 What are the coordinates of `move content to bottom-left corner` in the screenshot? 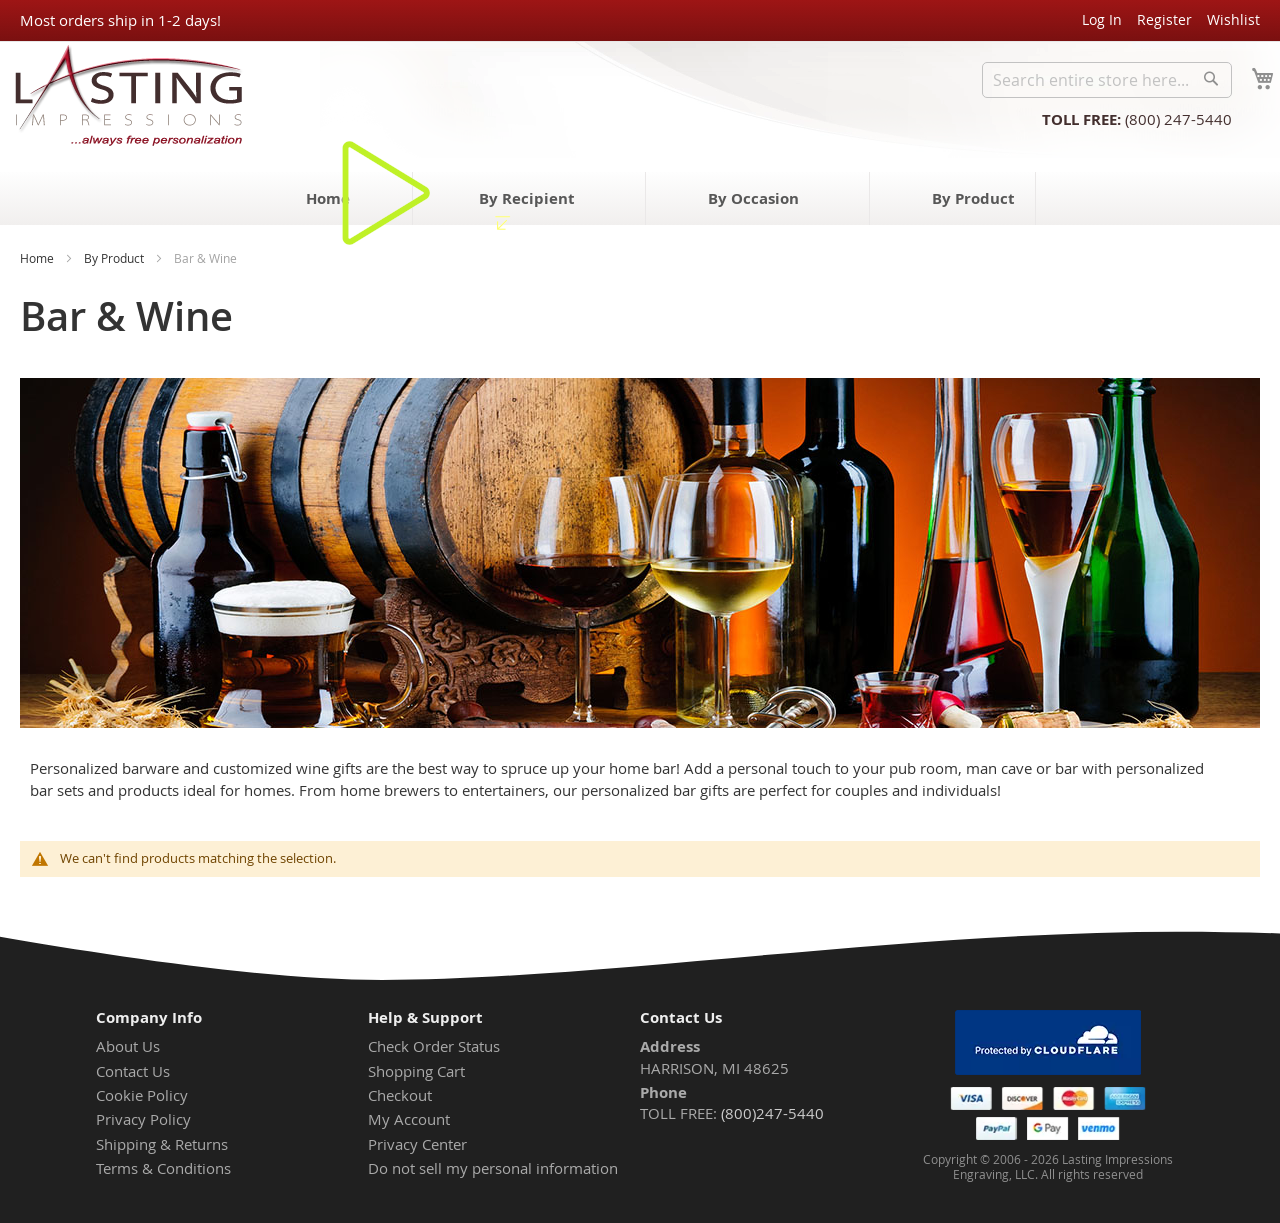 It's located at (502, 223).